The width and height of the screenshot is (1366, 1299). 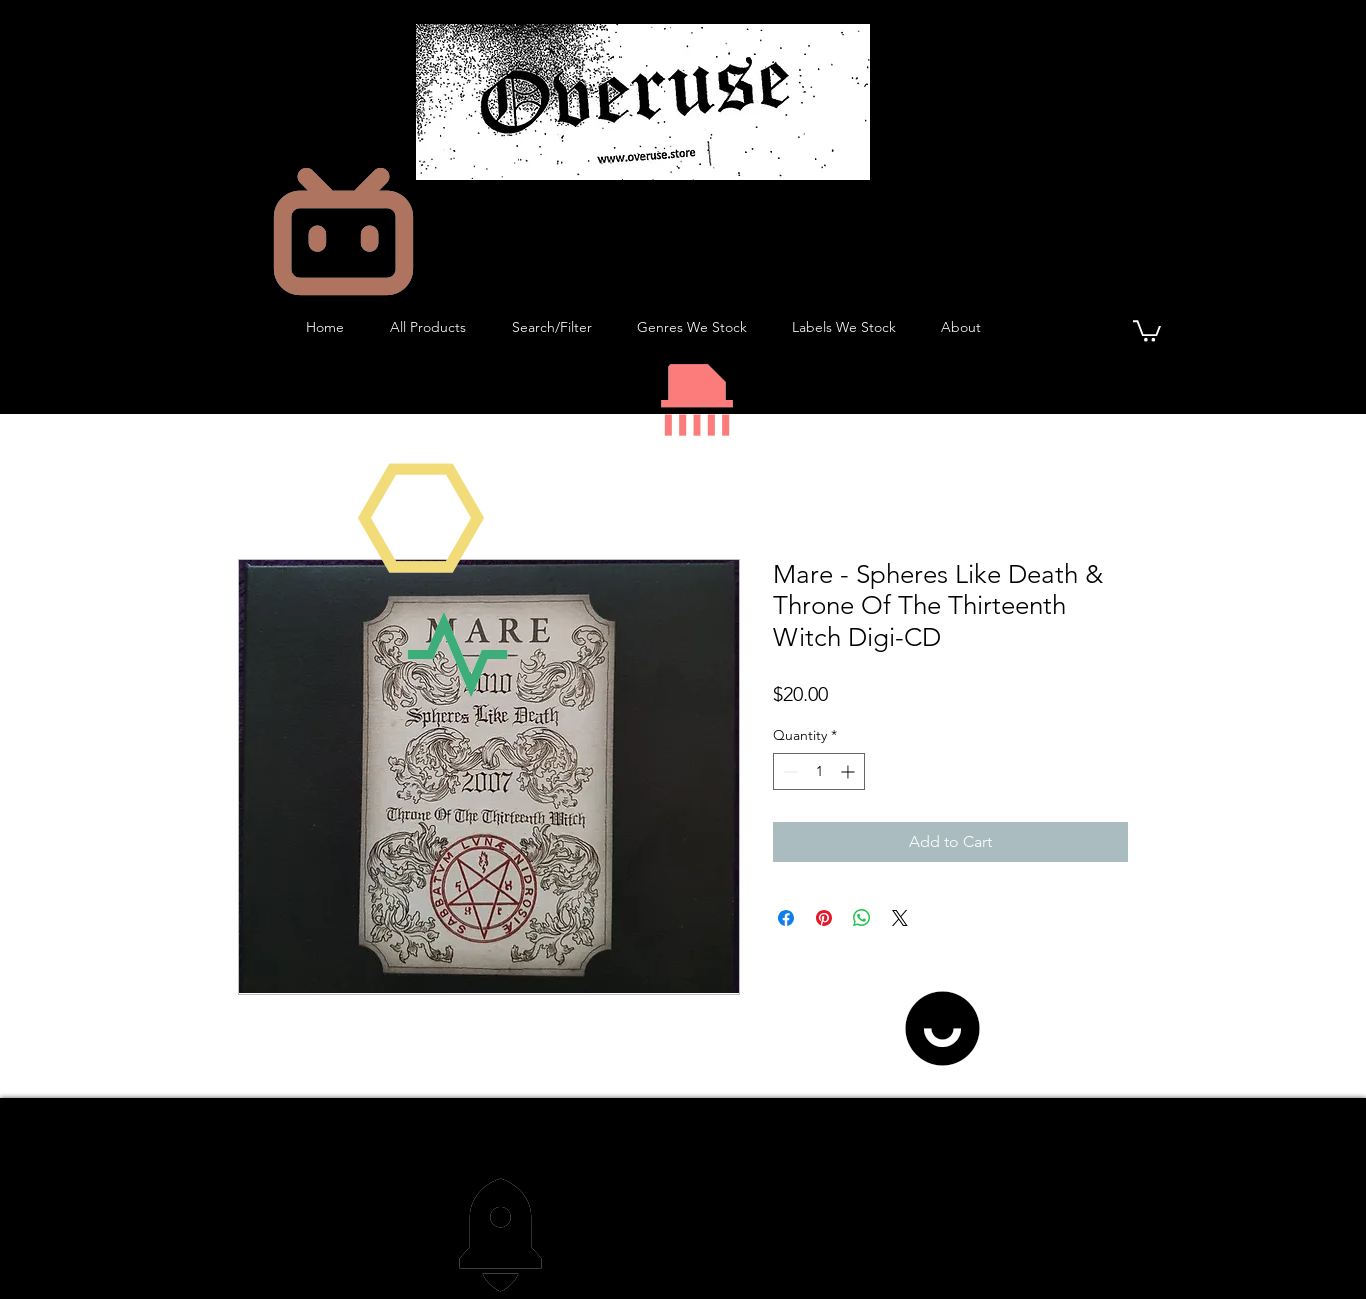 What do you see at coordinates (343, 232) in the screenshot?
I see `open Bilibili app` at bounding box center [343, 232].